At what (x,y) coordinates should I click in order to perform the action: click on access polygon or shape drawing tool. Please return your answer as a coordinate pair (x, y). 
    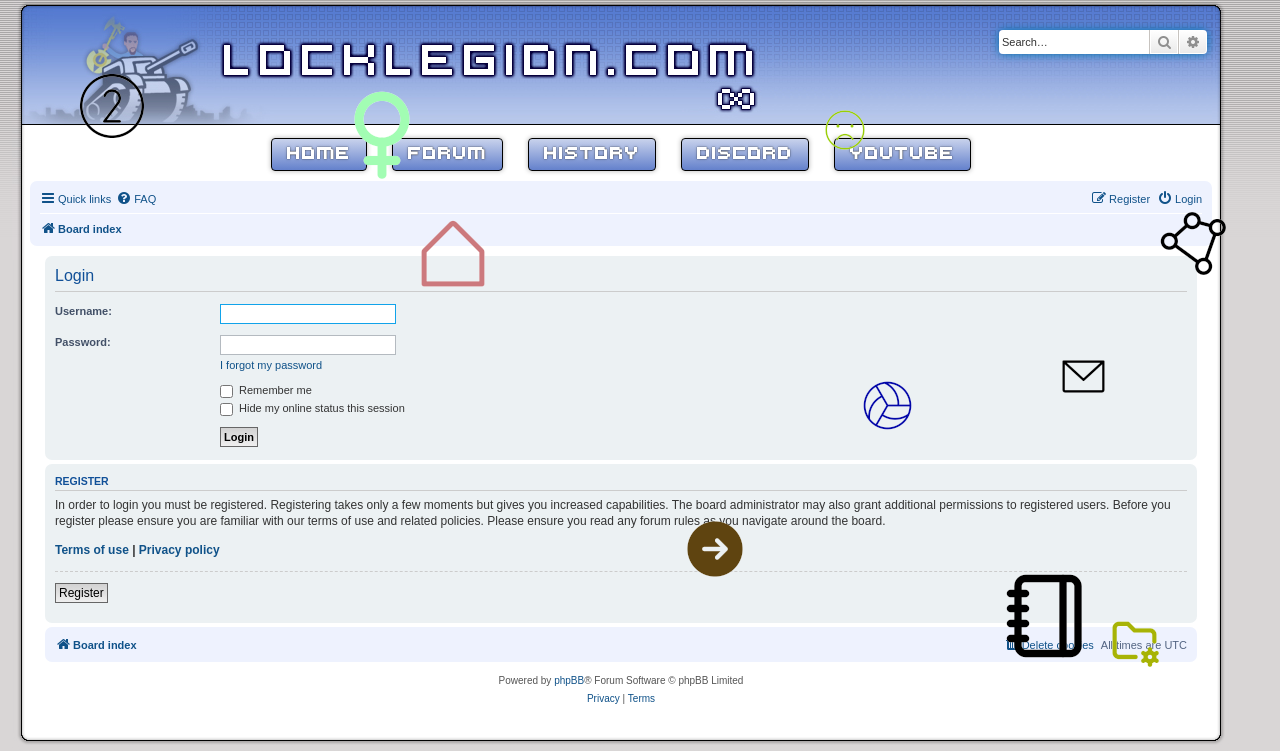
    Looking at the image, I should click on (1194, 243).